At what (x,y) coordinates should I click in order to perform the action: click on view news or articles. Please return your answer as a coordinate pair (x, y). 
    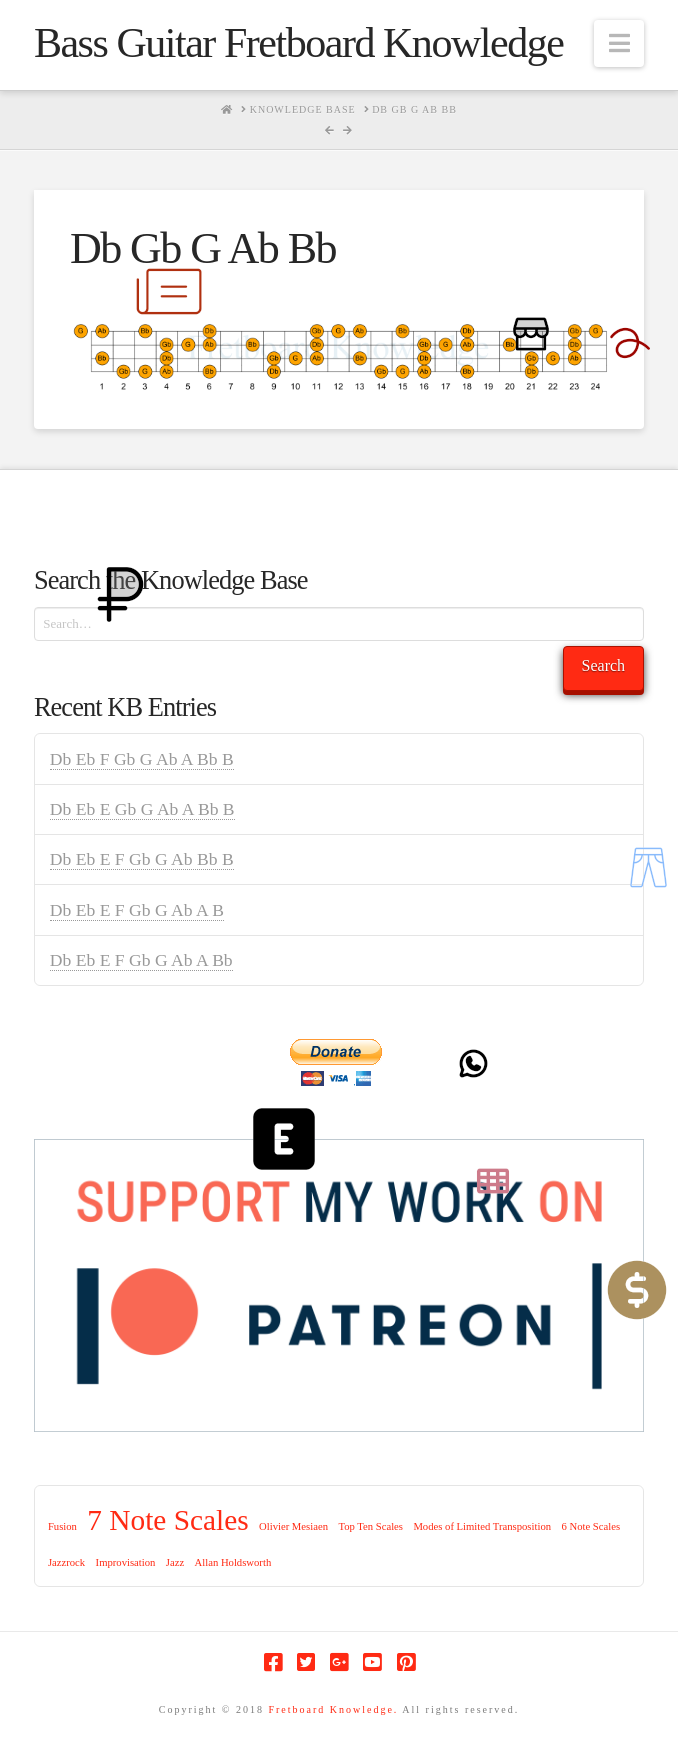
    Looking at the image, I should click on (171, 291).